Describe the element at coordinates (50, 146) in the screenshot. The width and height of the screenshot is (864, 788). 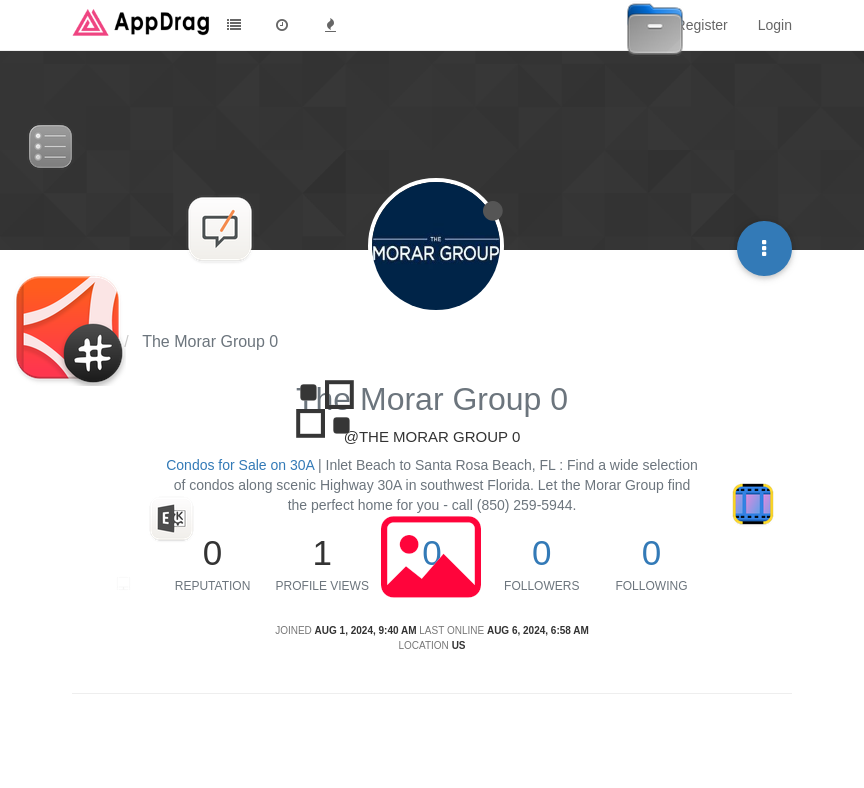
I see `open the reminders app` at that location.